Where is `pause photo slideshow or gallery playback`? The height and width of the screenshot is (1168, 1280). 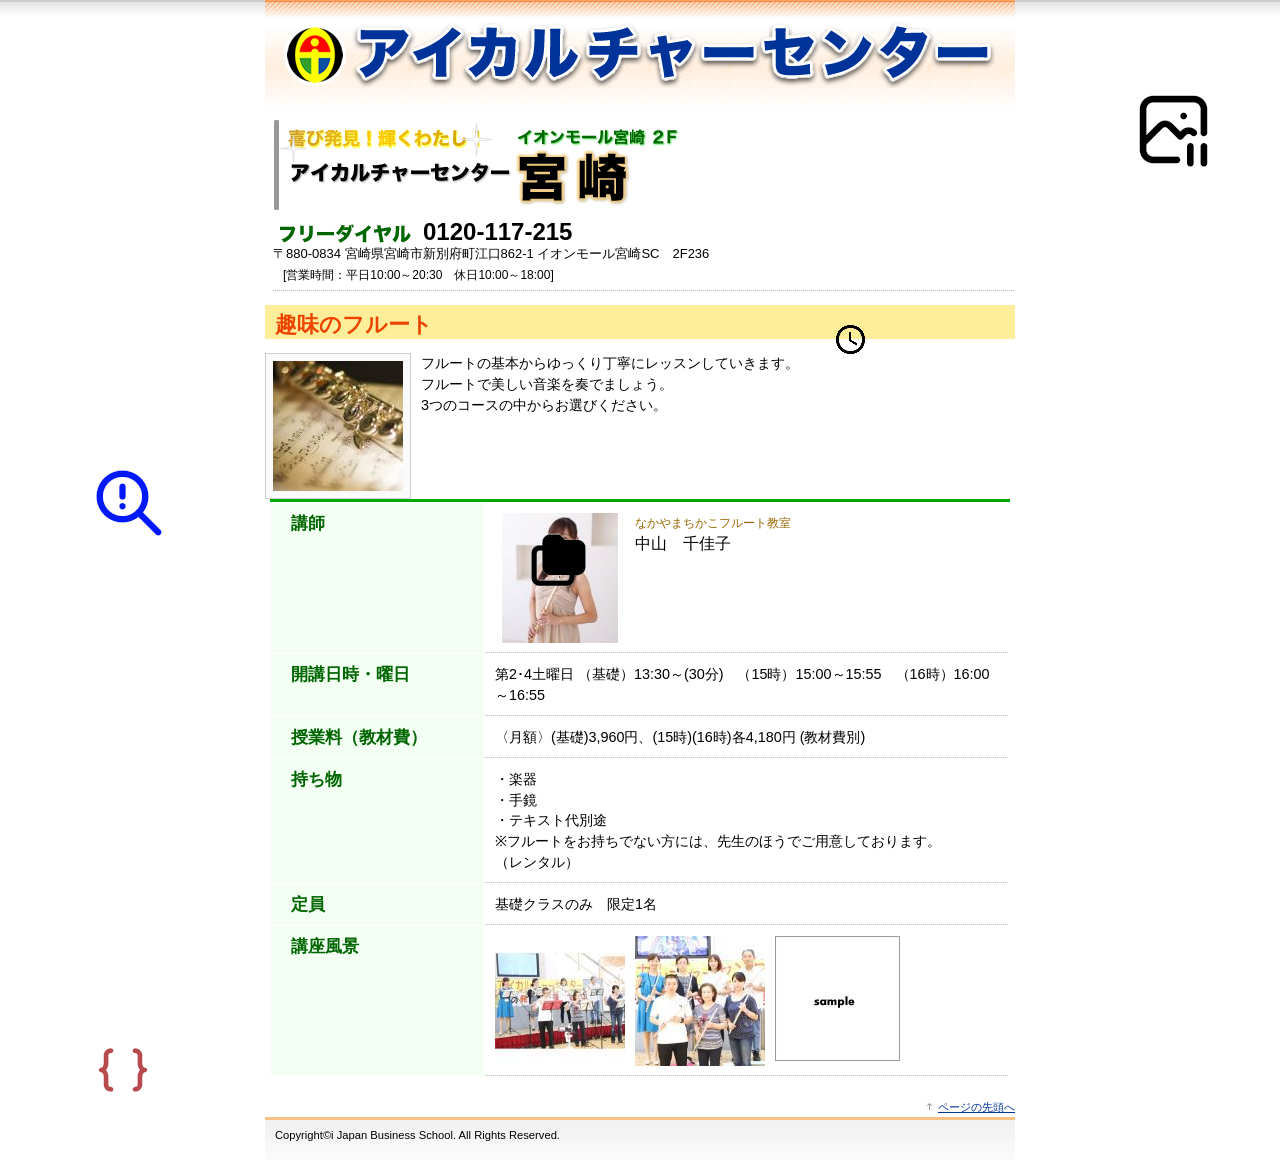
pause photo slideshow or gallery playback is located at coordinates (1173, 129).